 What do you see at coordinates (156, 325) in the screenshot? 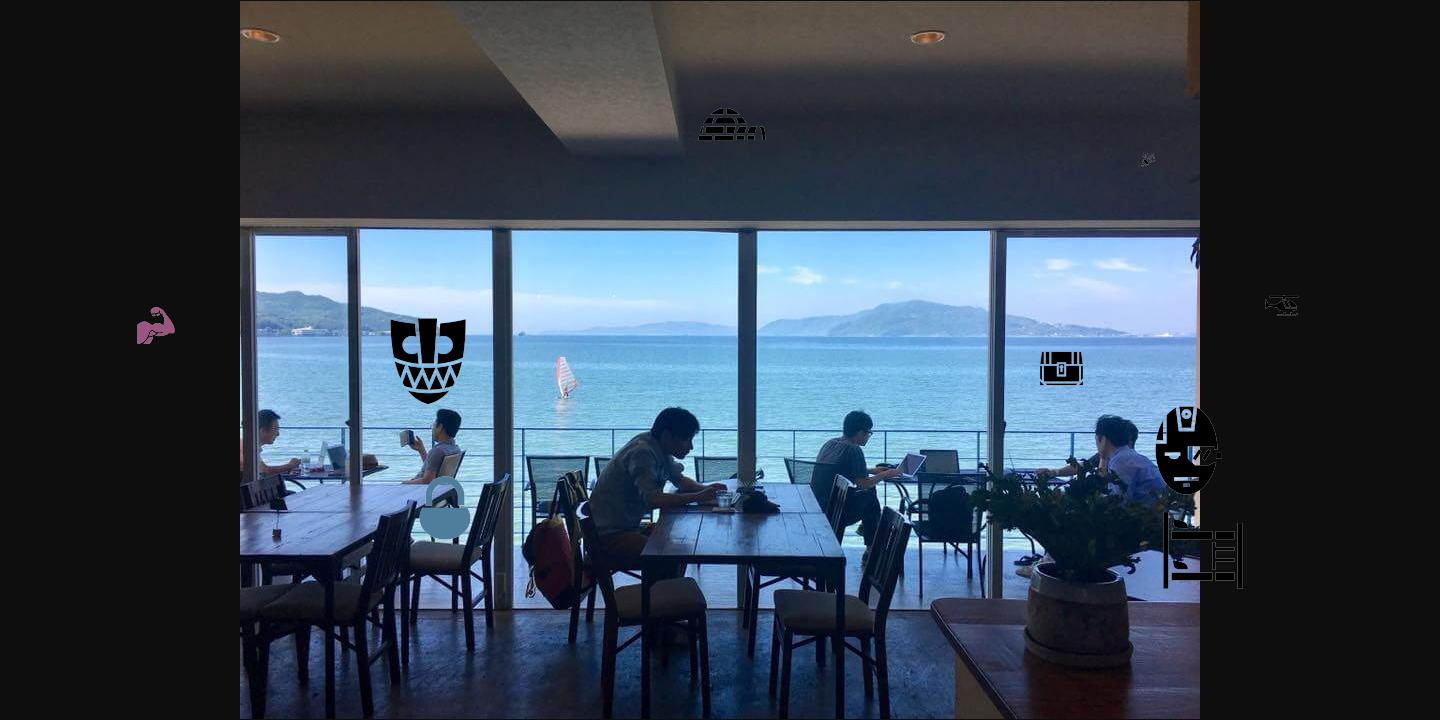
I see `view strength or fitness stats` at bounding box center [156, 325].